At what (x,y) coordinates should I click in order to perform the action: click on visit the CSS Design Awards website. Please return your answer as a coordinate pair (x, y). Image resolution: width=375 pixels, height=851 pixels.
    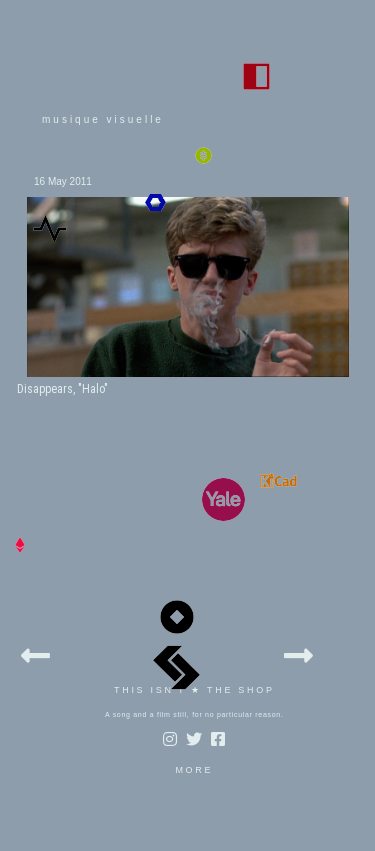
    Looking at the image, I should click on (176, 667).